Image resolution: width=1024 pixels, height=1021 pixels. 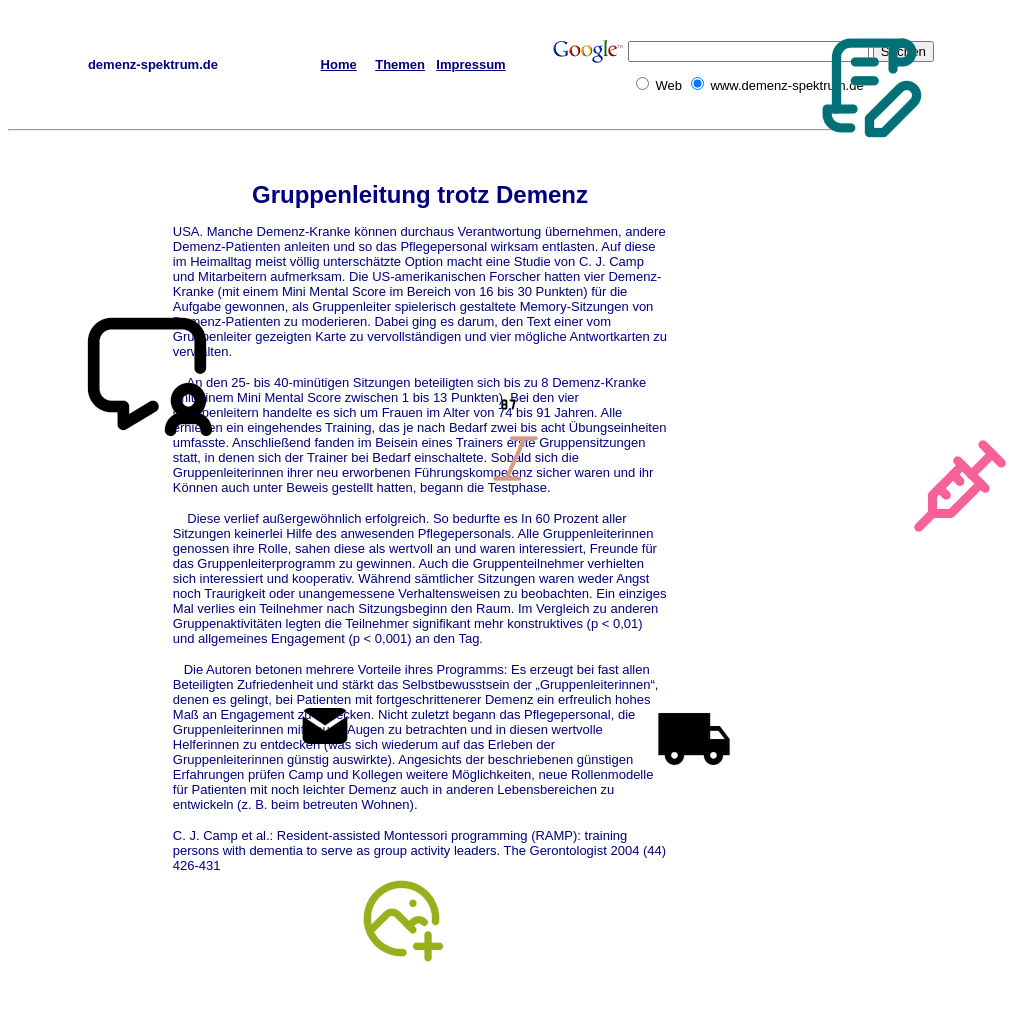 What do you see at coordinates (960, 486) in the screenshot?
I see `access vaccination records` at bounding box center [960, 486].